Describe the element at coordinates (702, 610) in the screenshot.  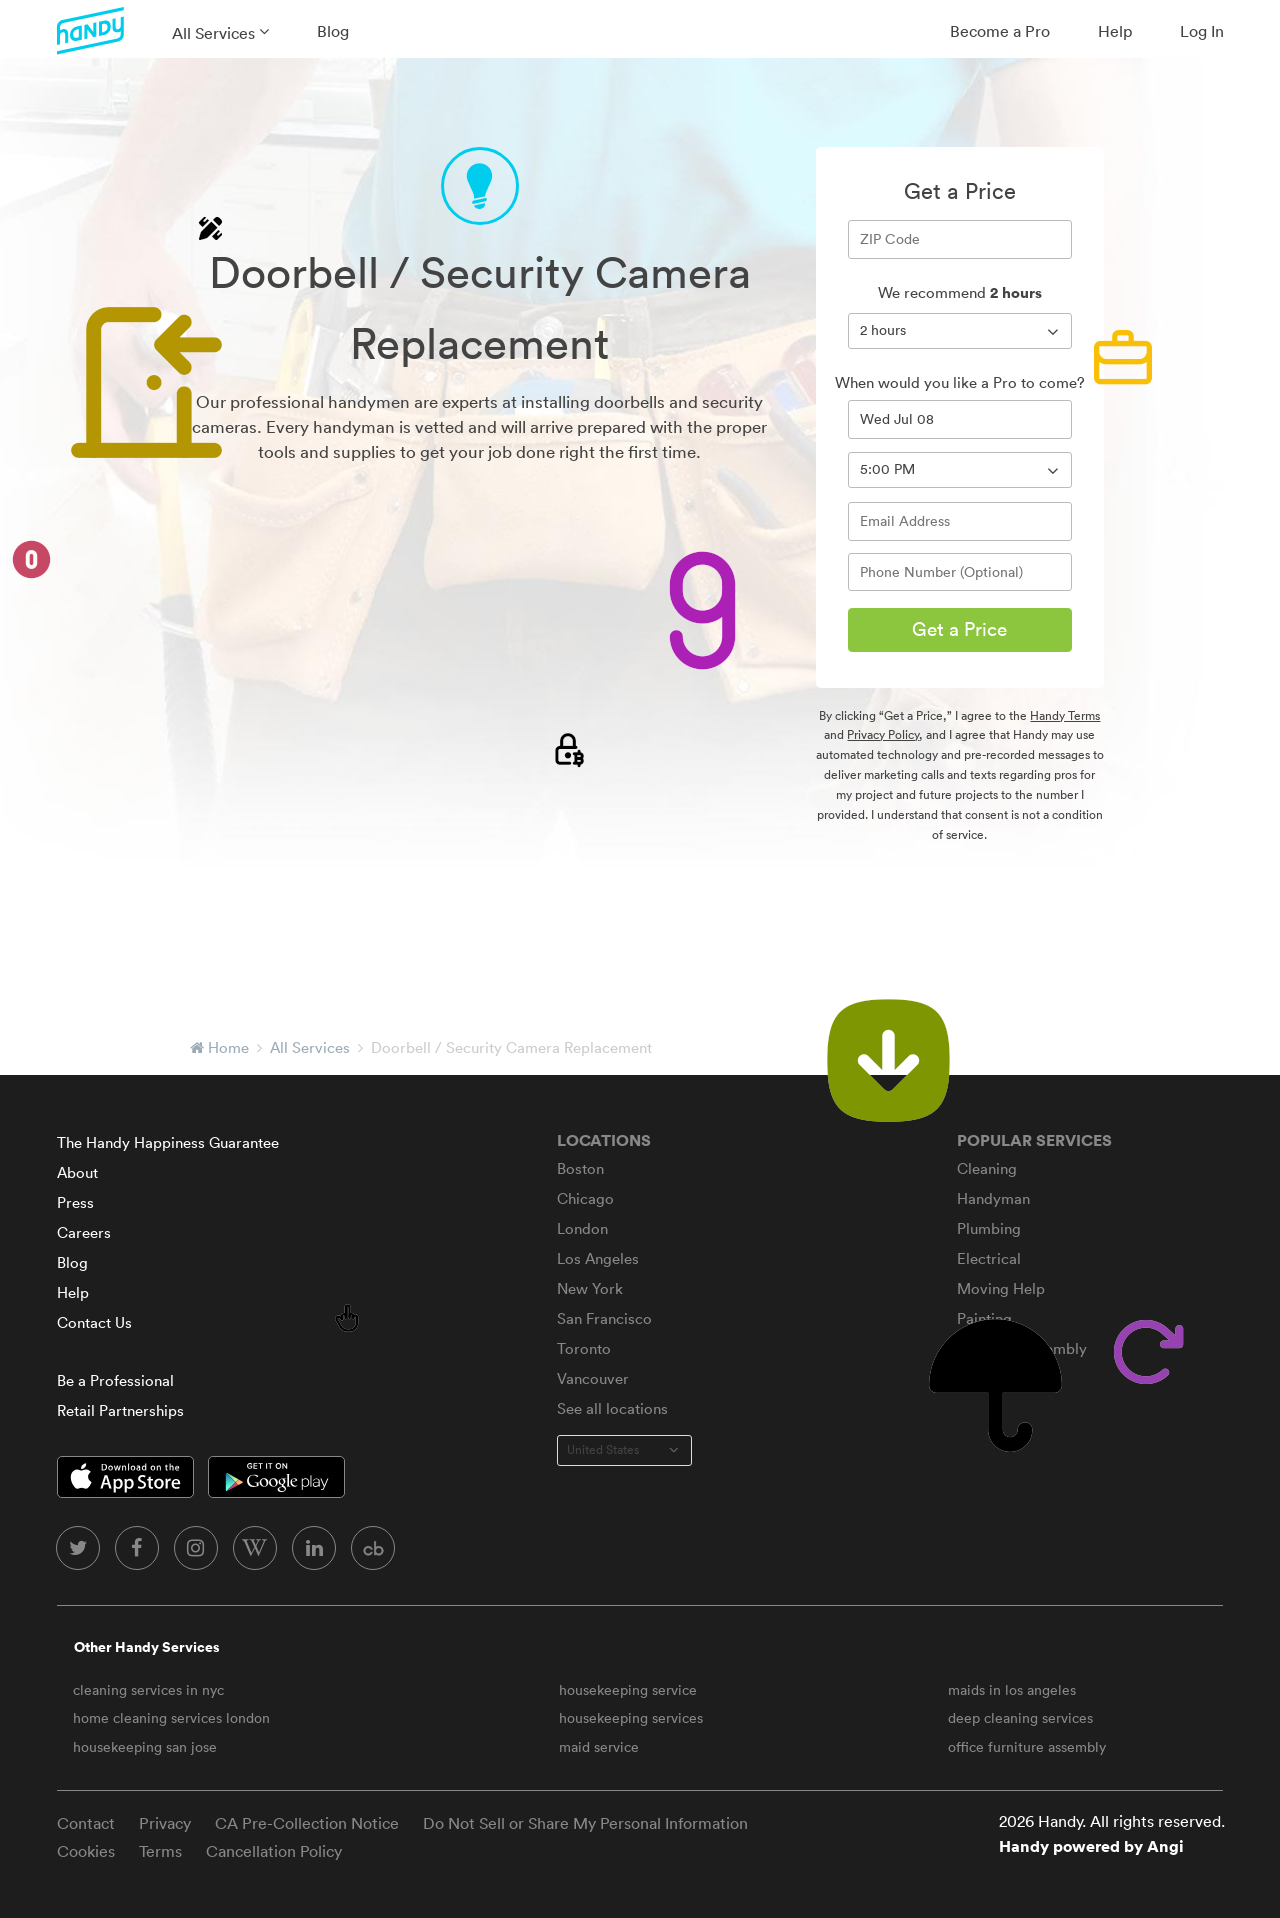
I see `indicates the number 9 in a list or sequence` at that location.